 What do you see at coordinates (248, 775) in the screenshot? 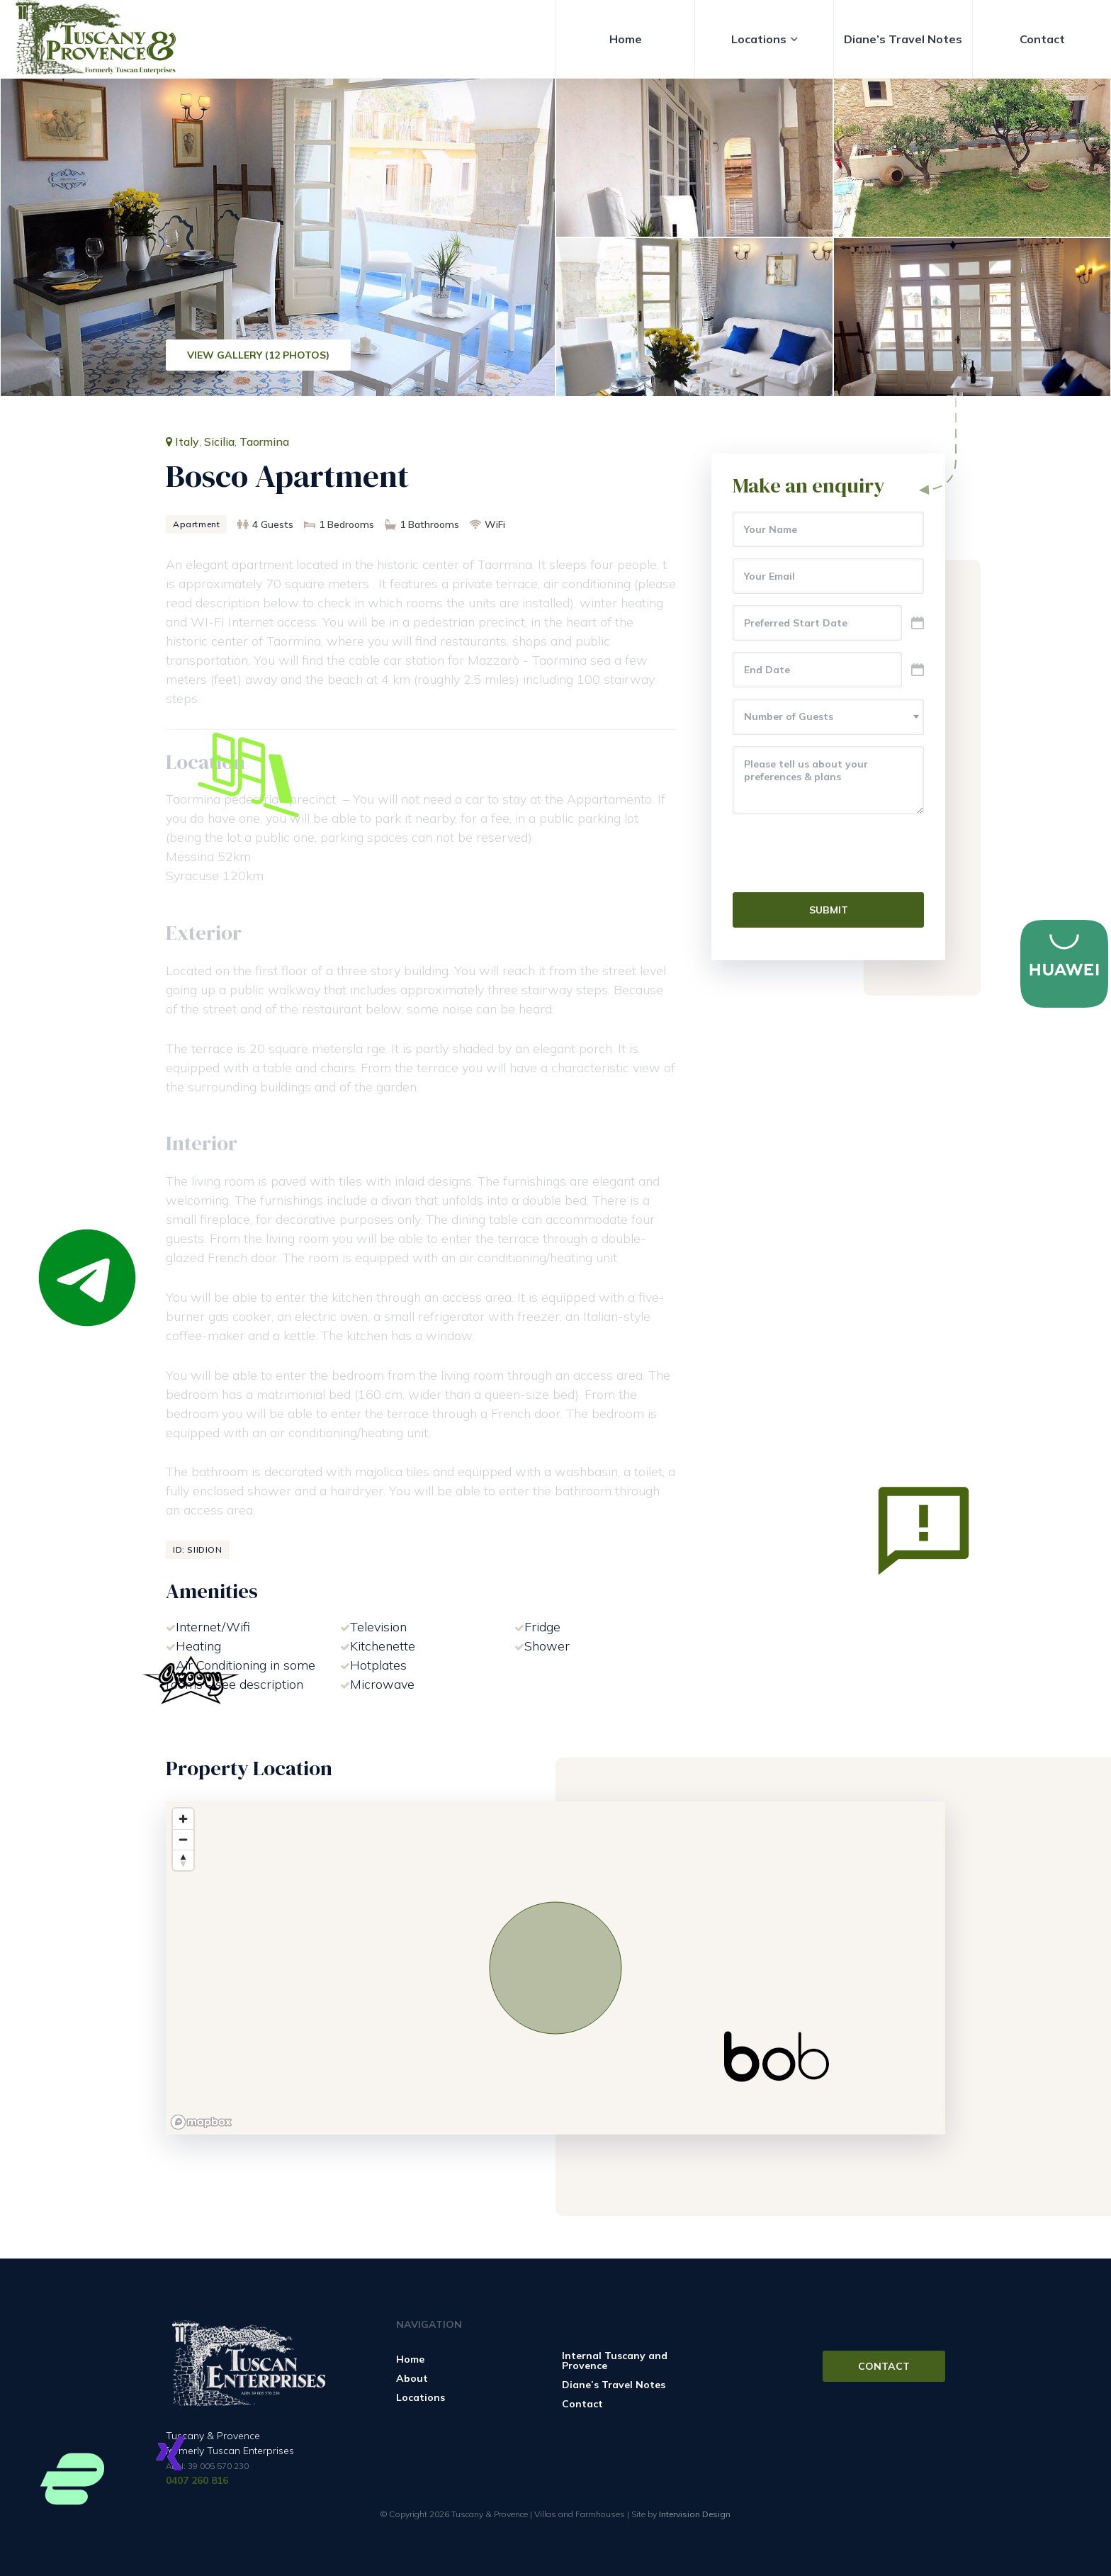
I see `open the Kenmei manga tracking app` at bounding box center [248, 775].